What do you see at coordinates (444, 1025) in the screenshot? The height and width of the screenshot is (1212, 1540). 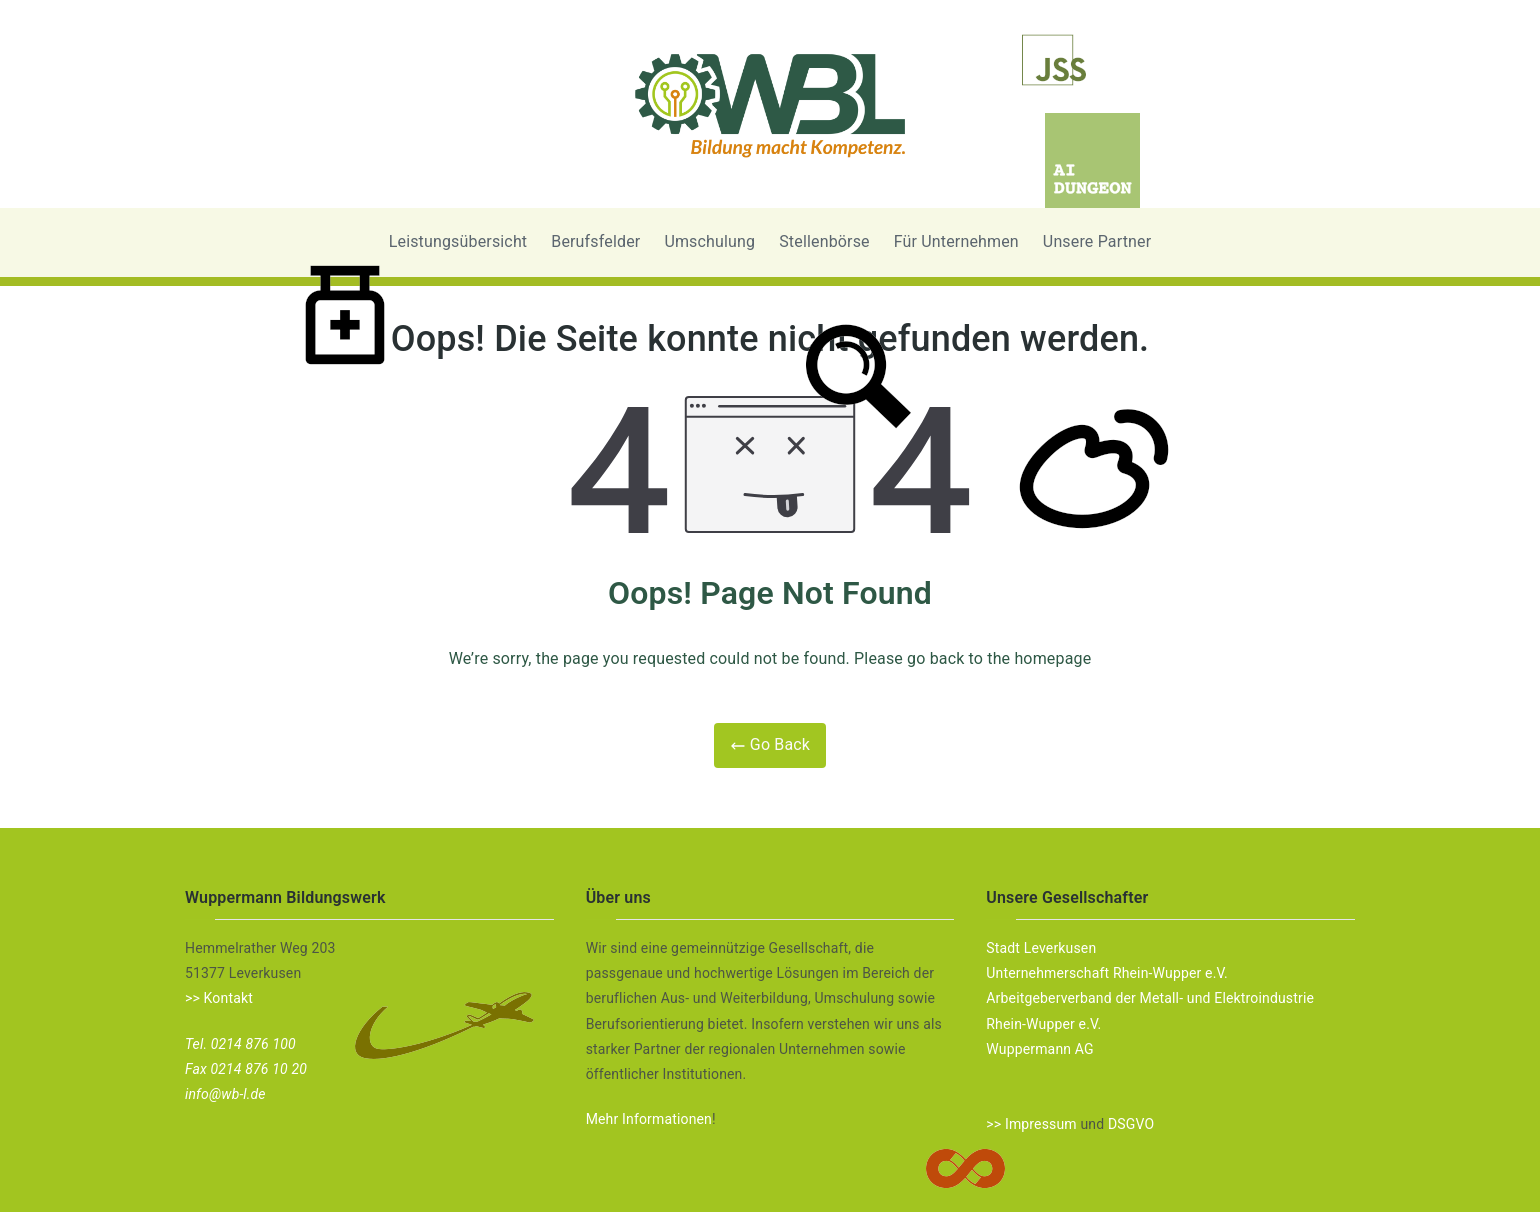 I see `visit the Norwegian Air website` at bounding box center [444, 1025].